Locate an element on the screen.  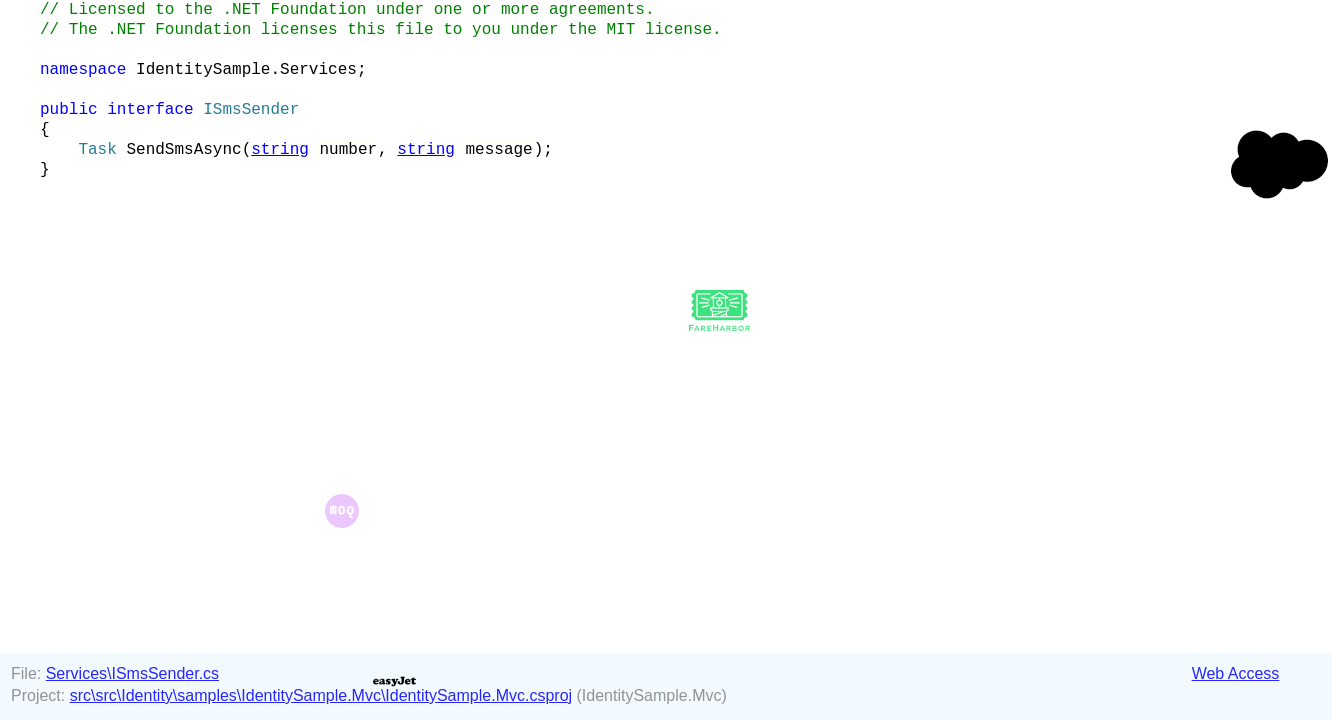
open Salesforce CRM app is located at coordinates (1279, 164).